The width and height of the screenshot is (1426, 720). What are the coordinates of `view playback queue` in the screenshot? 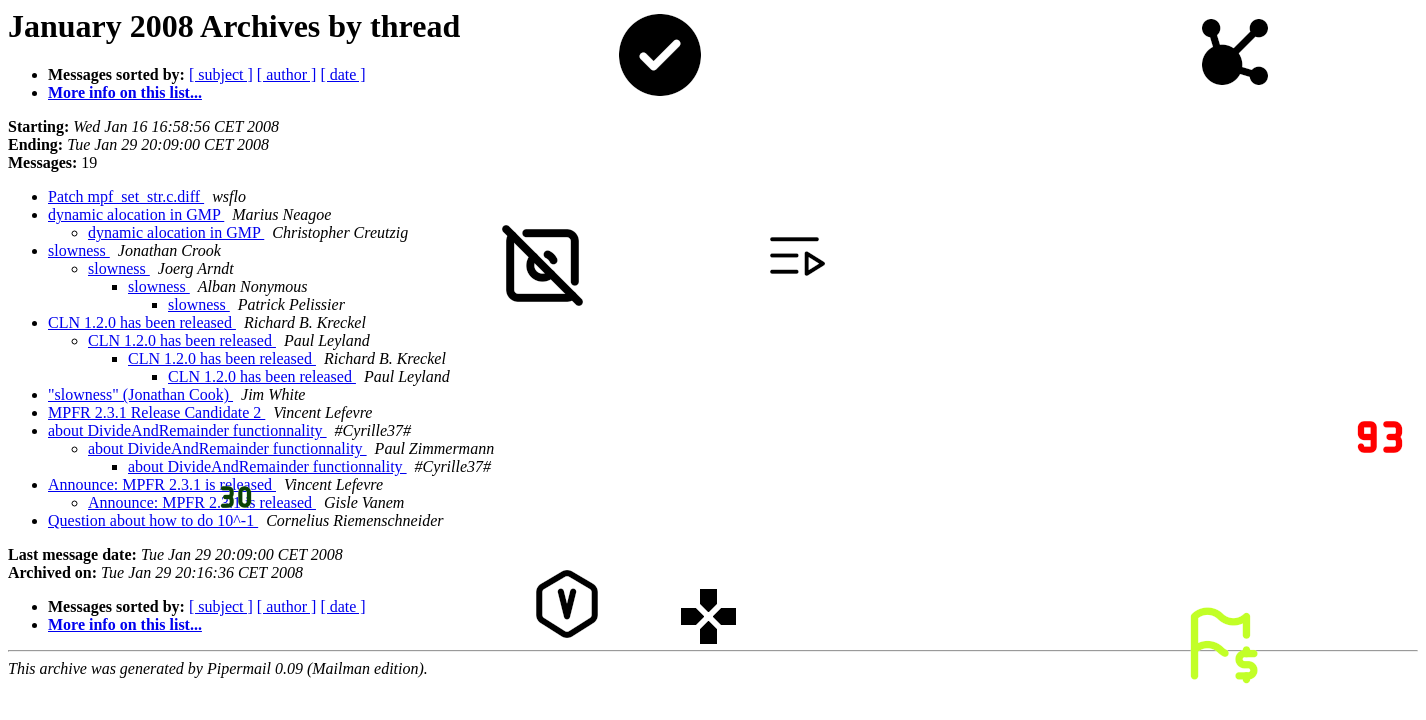 It's located at (794, 255).